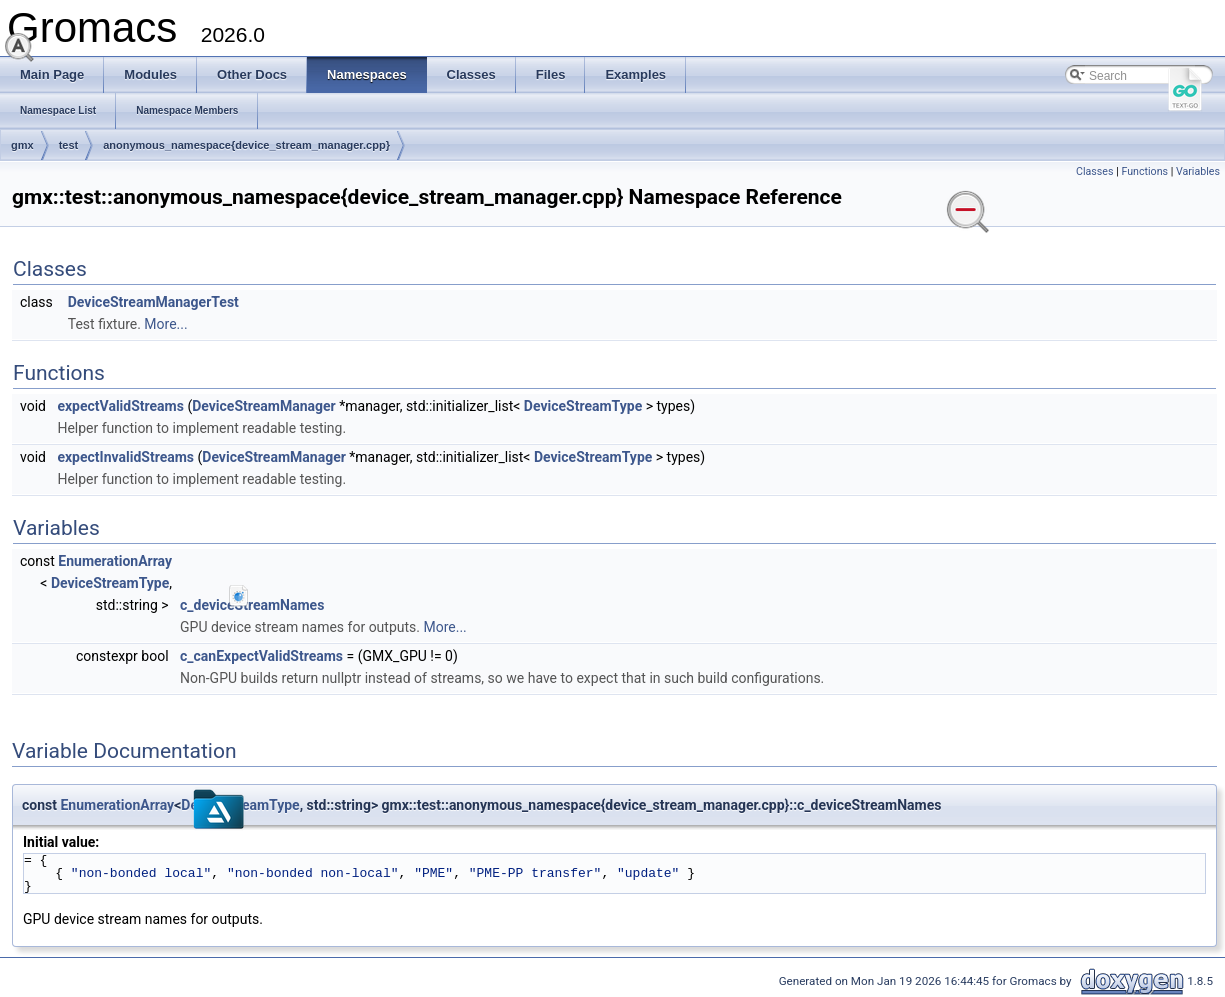 This screenshot has width=1225, height=997. I want to click on search within file contents, so click(19, 47).